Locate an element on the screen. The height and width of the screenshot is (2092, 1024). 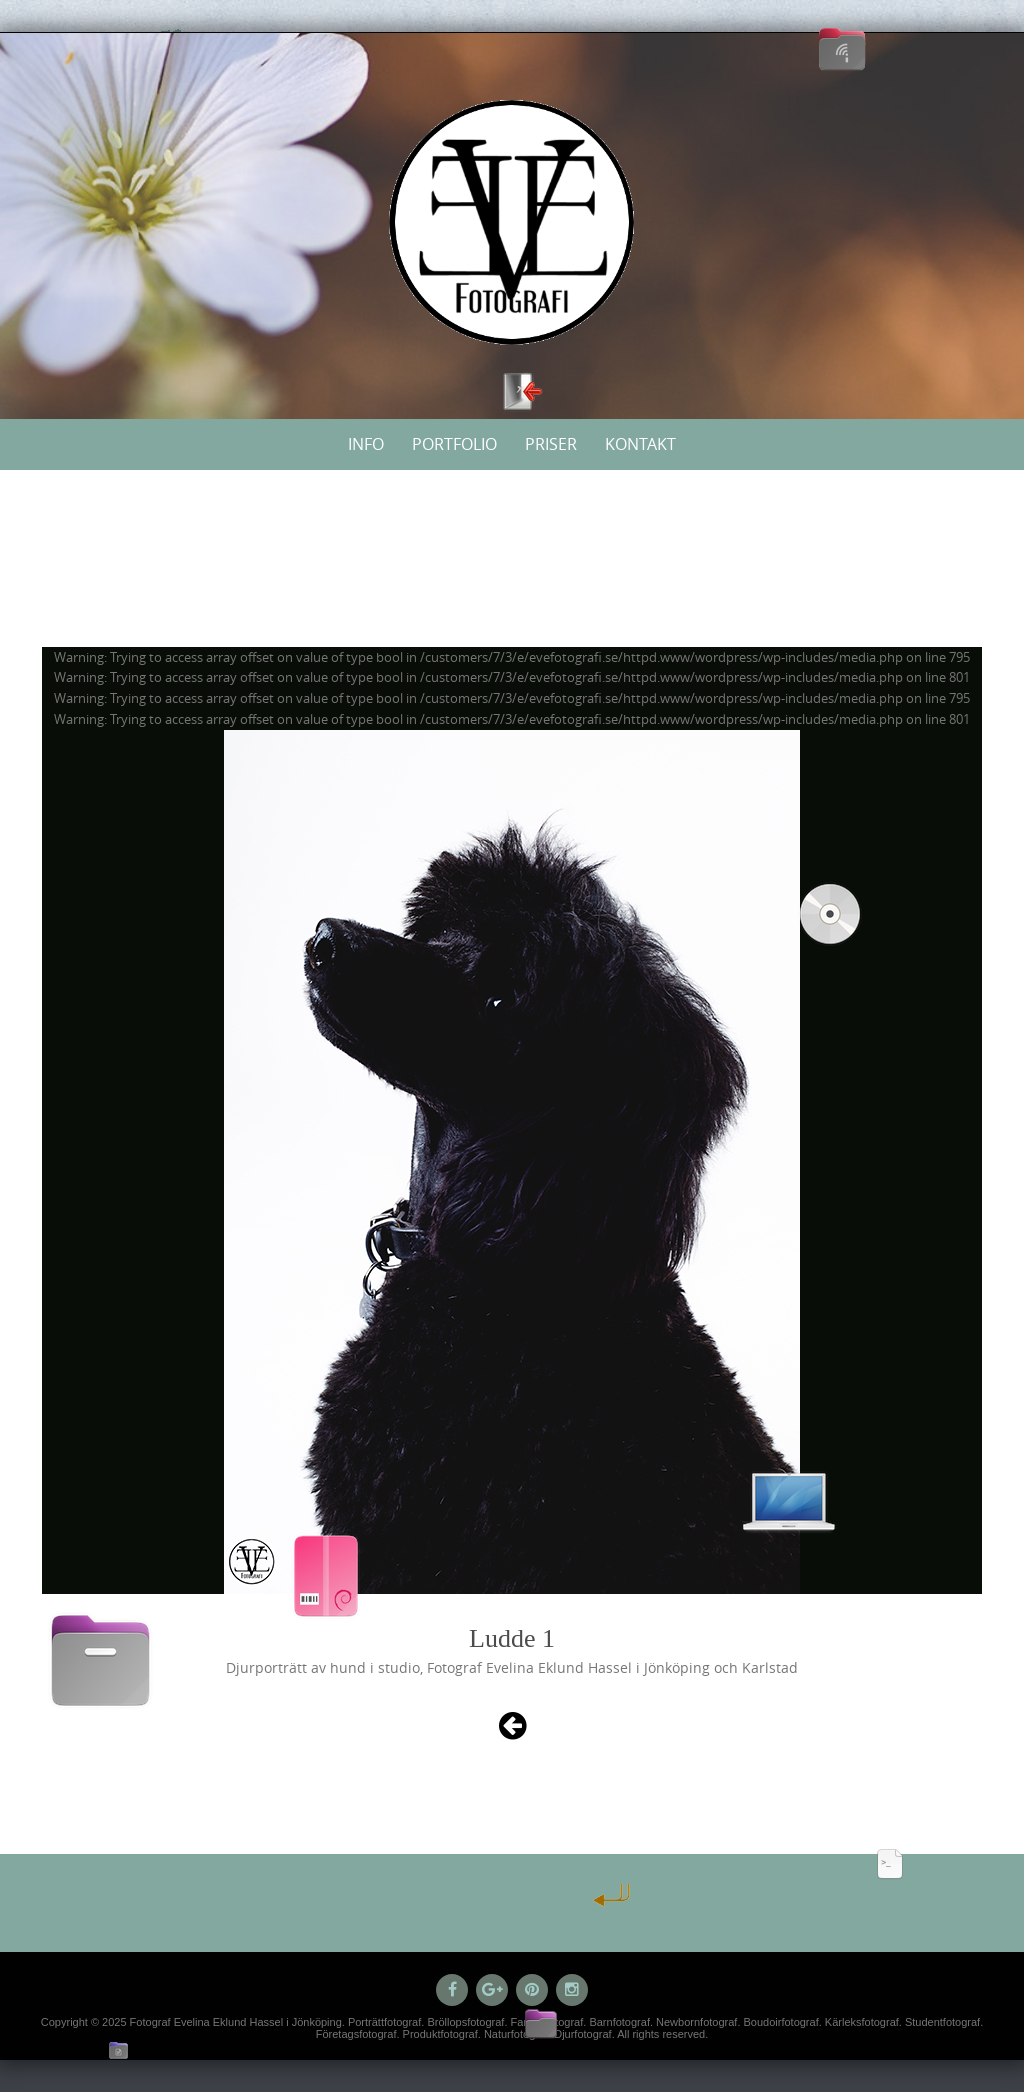
open the file manager application is located at coordinates (100, 1660).